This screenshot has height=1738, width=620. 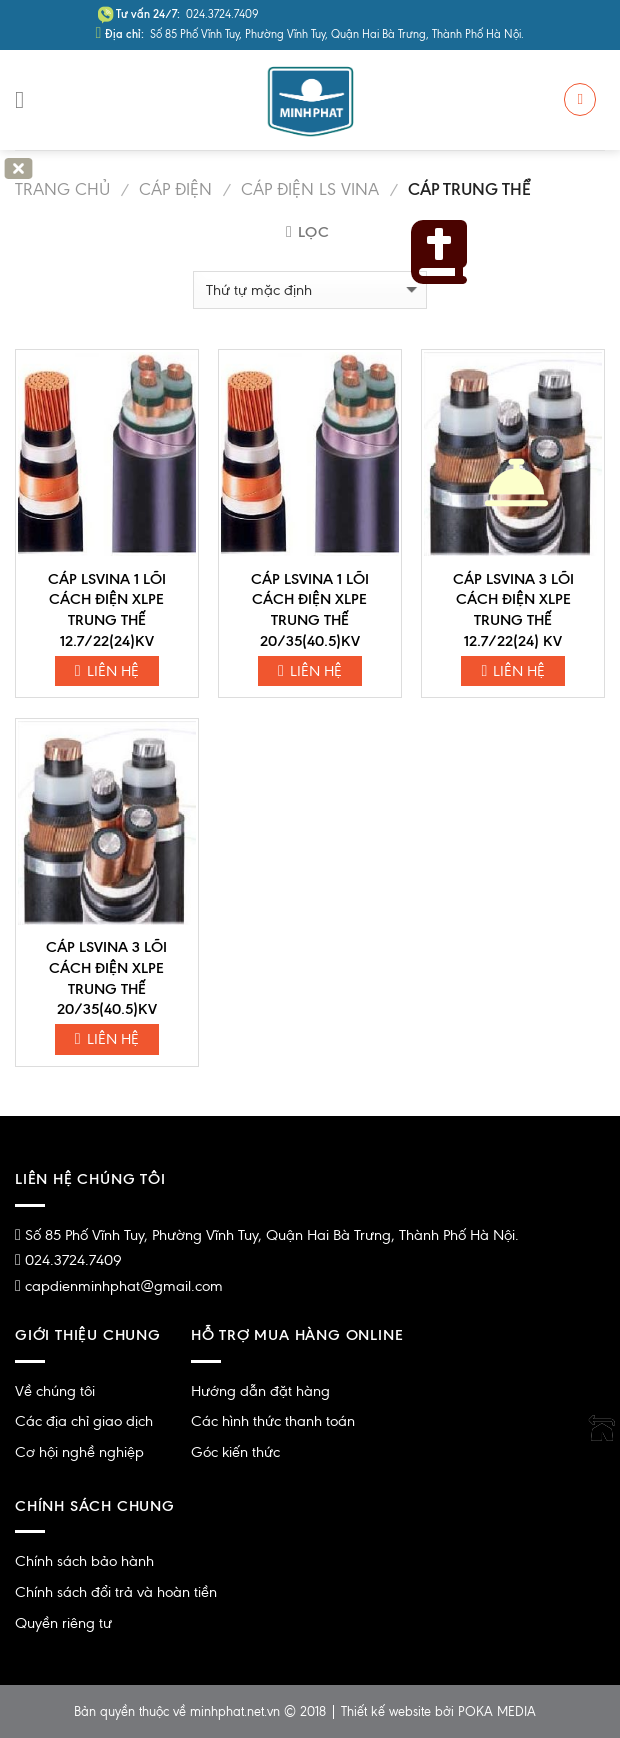 I want to click on request concierge or front desk assistance, so click(x=516, y=482).